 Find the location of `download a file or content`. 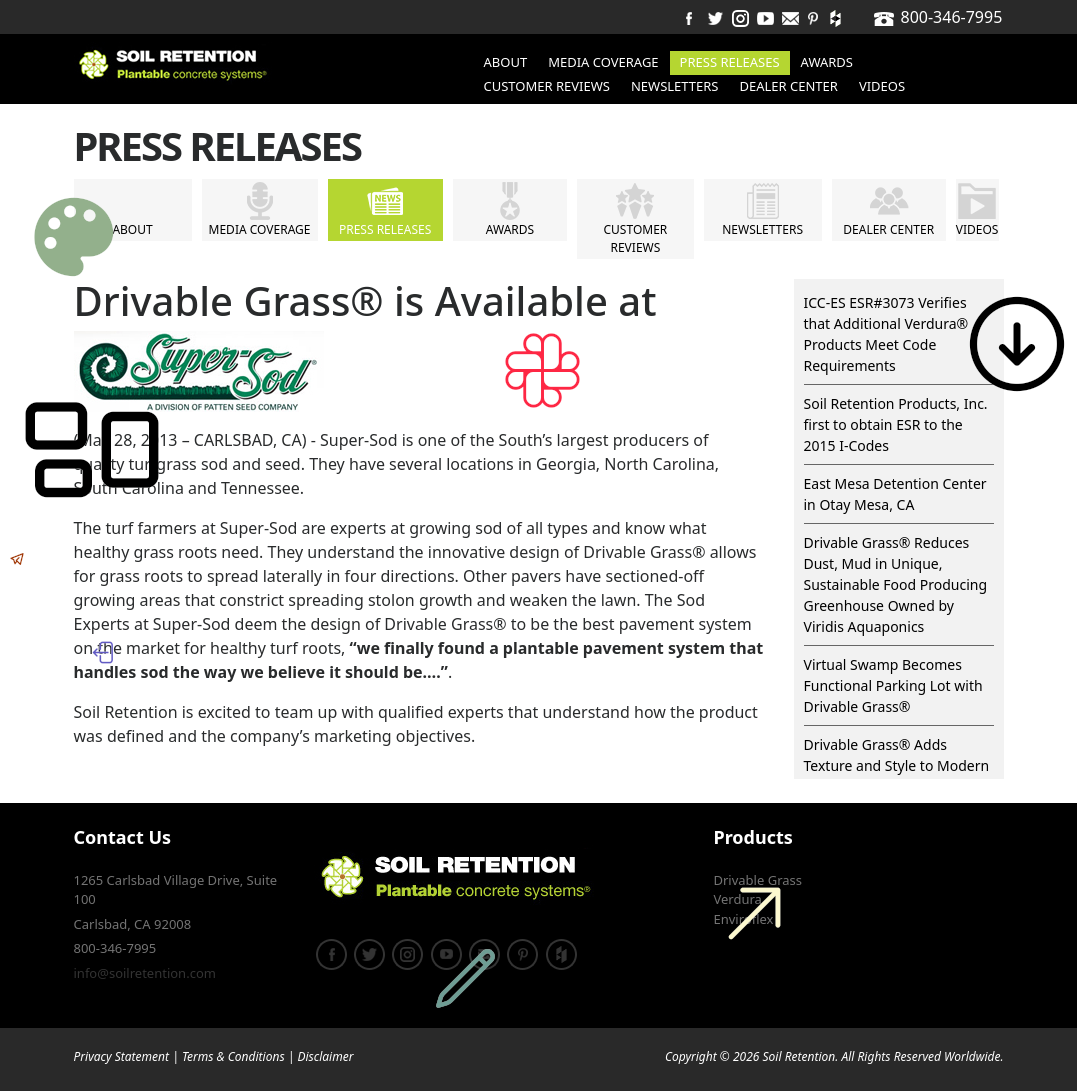

download a file or content is located at coordinates (1017, 344).